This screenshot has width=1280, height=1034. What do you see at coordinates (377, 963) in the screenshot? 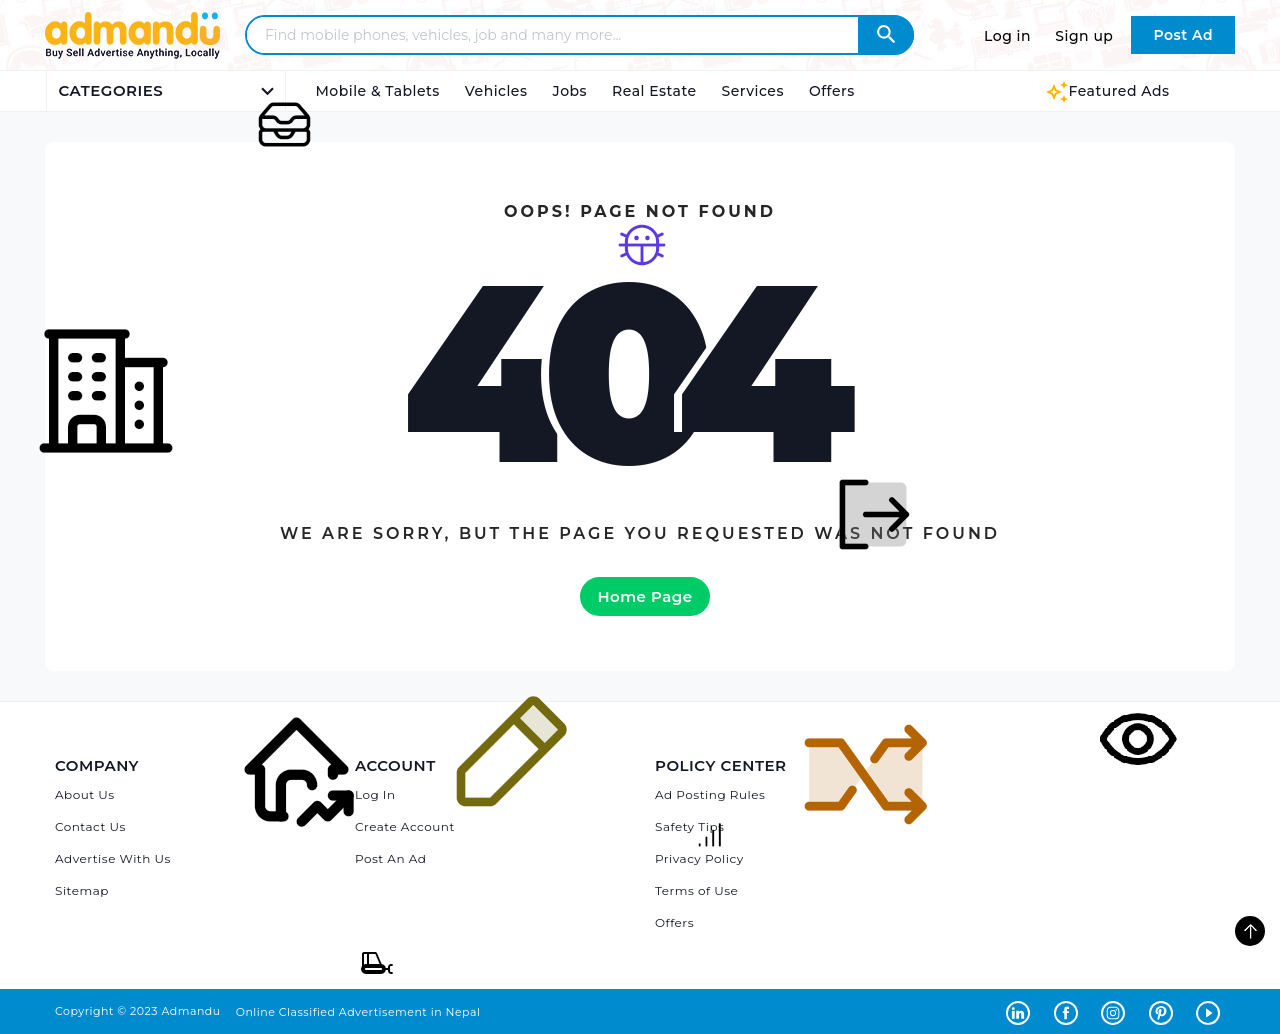
I see `construction or building feature` at bounding box center [377, 963].